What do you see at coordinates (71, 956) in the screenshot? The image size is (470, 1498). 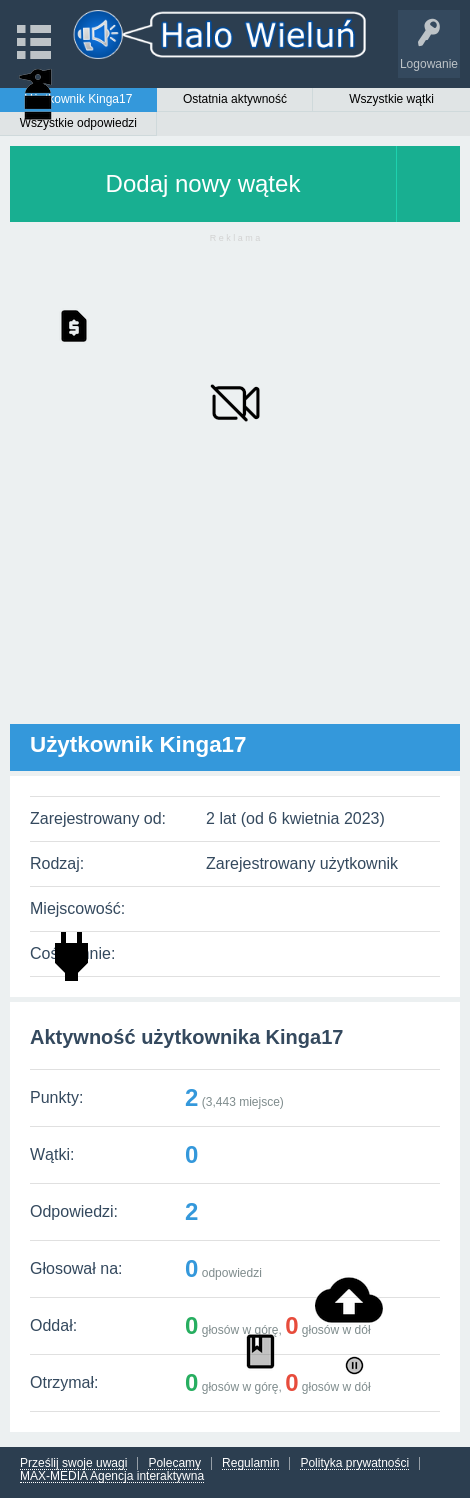 I see `indicates device is charging or connected to power` at bounding box center [71, 956].